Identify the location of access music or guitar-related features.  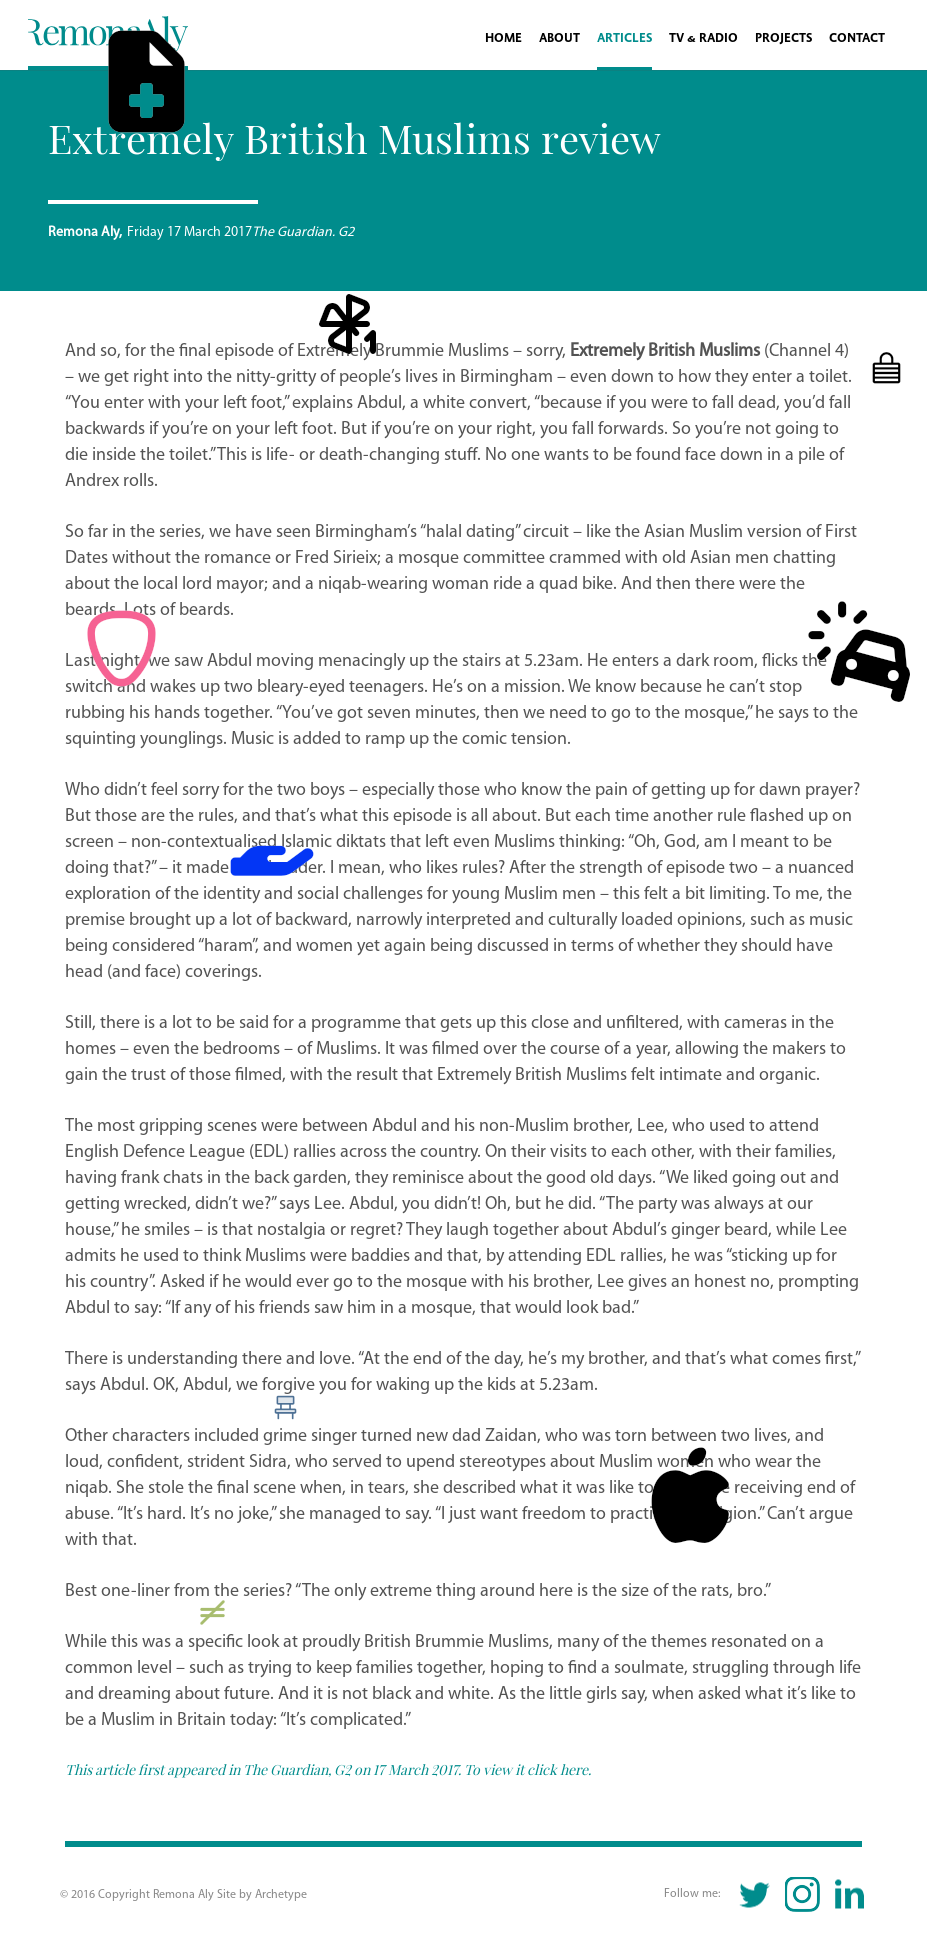
(121, 648).